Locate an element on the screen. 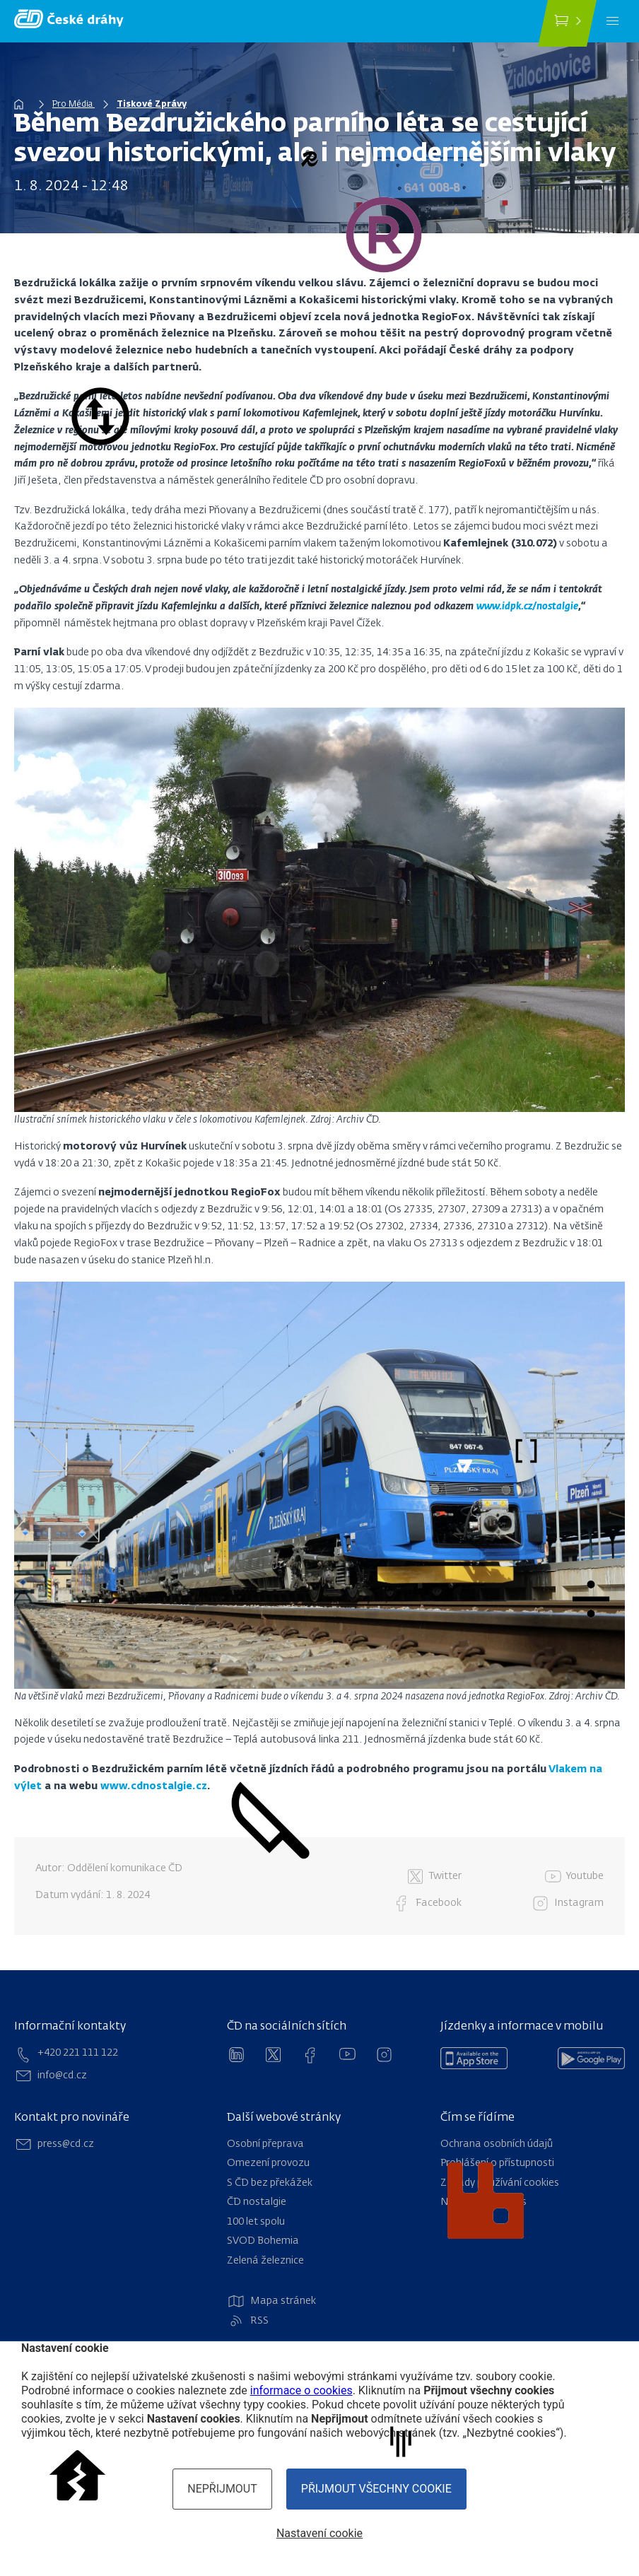 This screenshot has height=2576, width=639. indicates a registered trademark is located at coordinates (384, 235).